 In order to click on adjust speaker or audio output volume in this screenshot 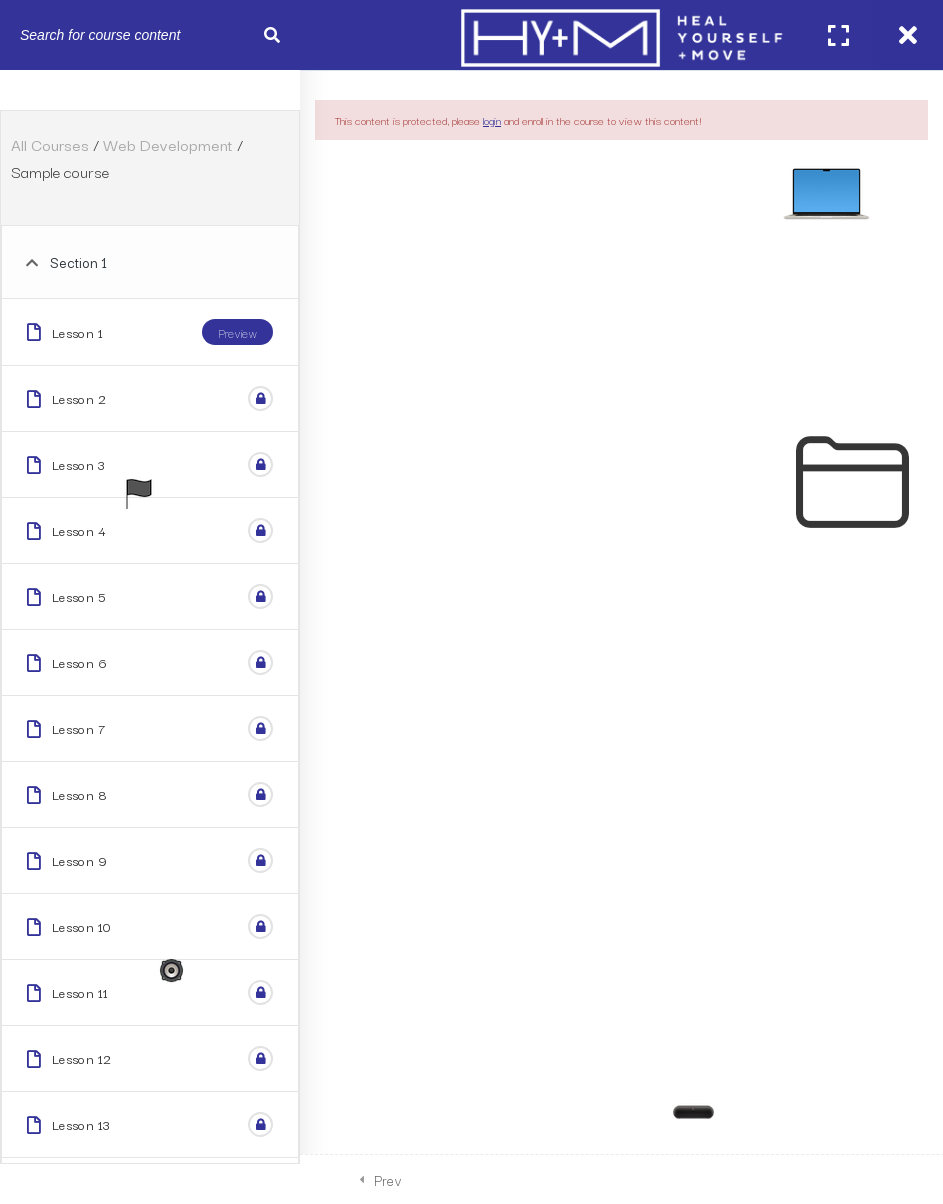, I will do `click(171, 970)`.